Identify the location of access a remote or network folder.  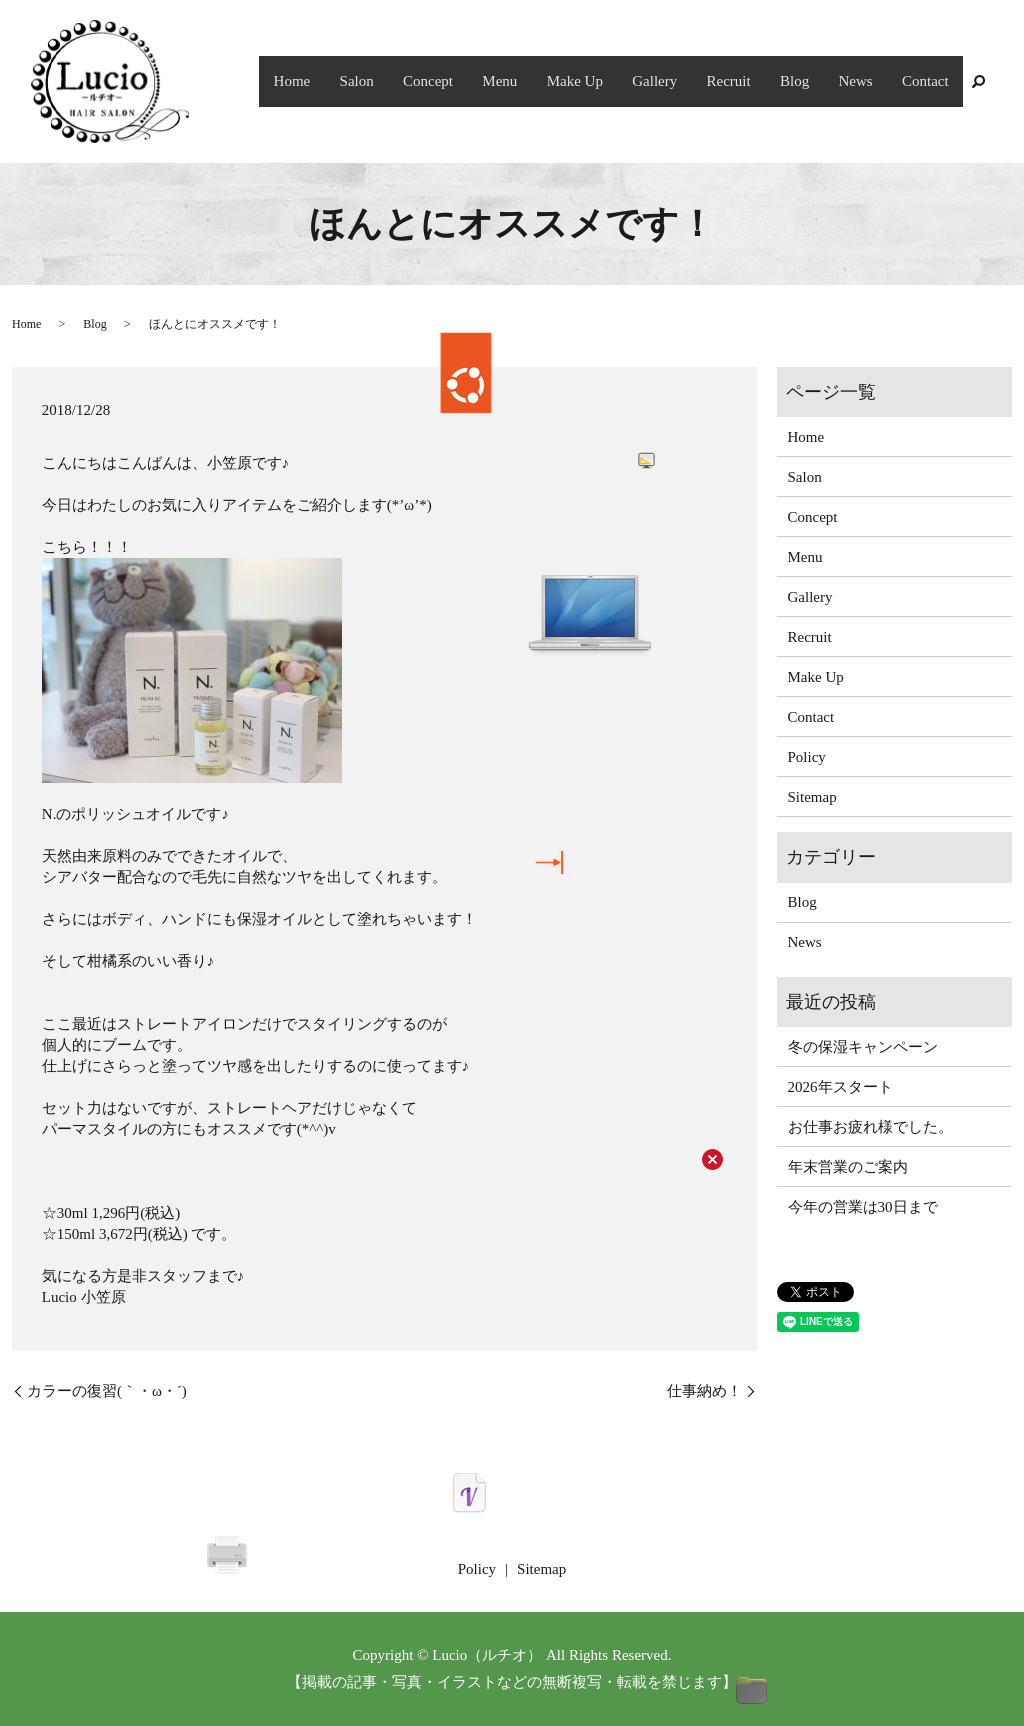
(751, 1689).